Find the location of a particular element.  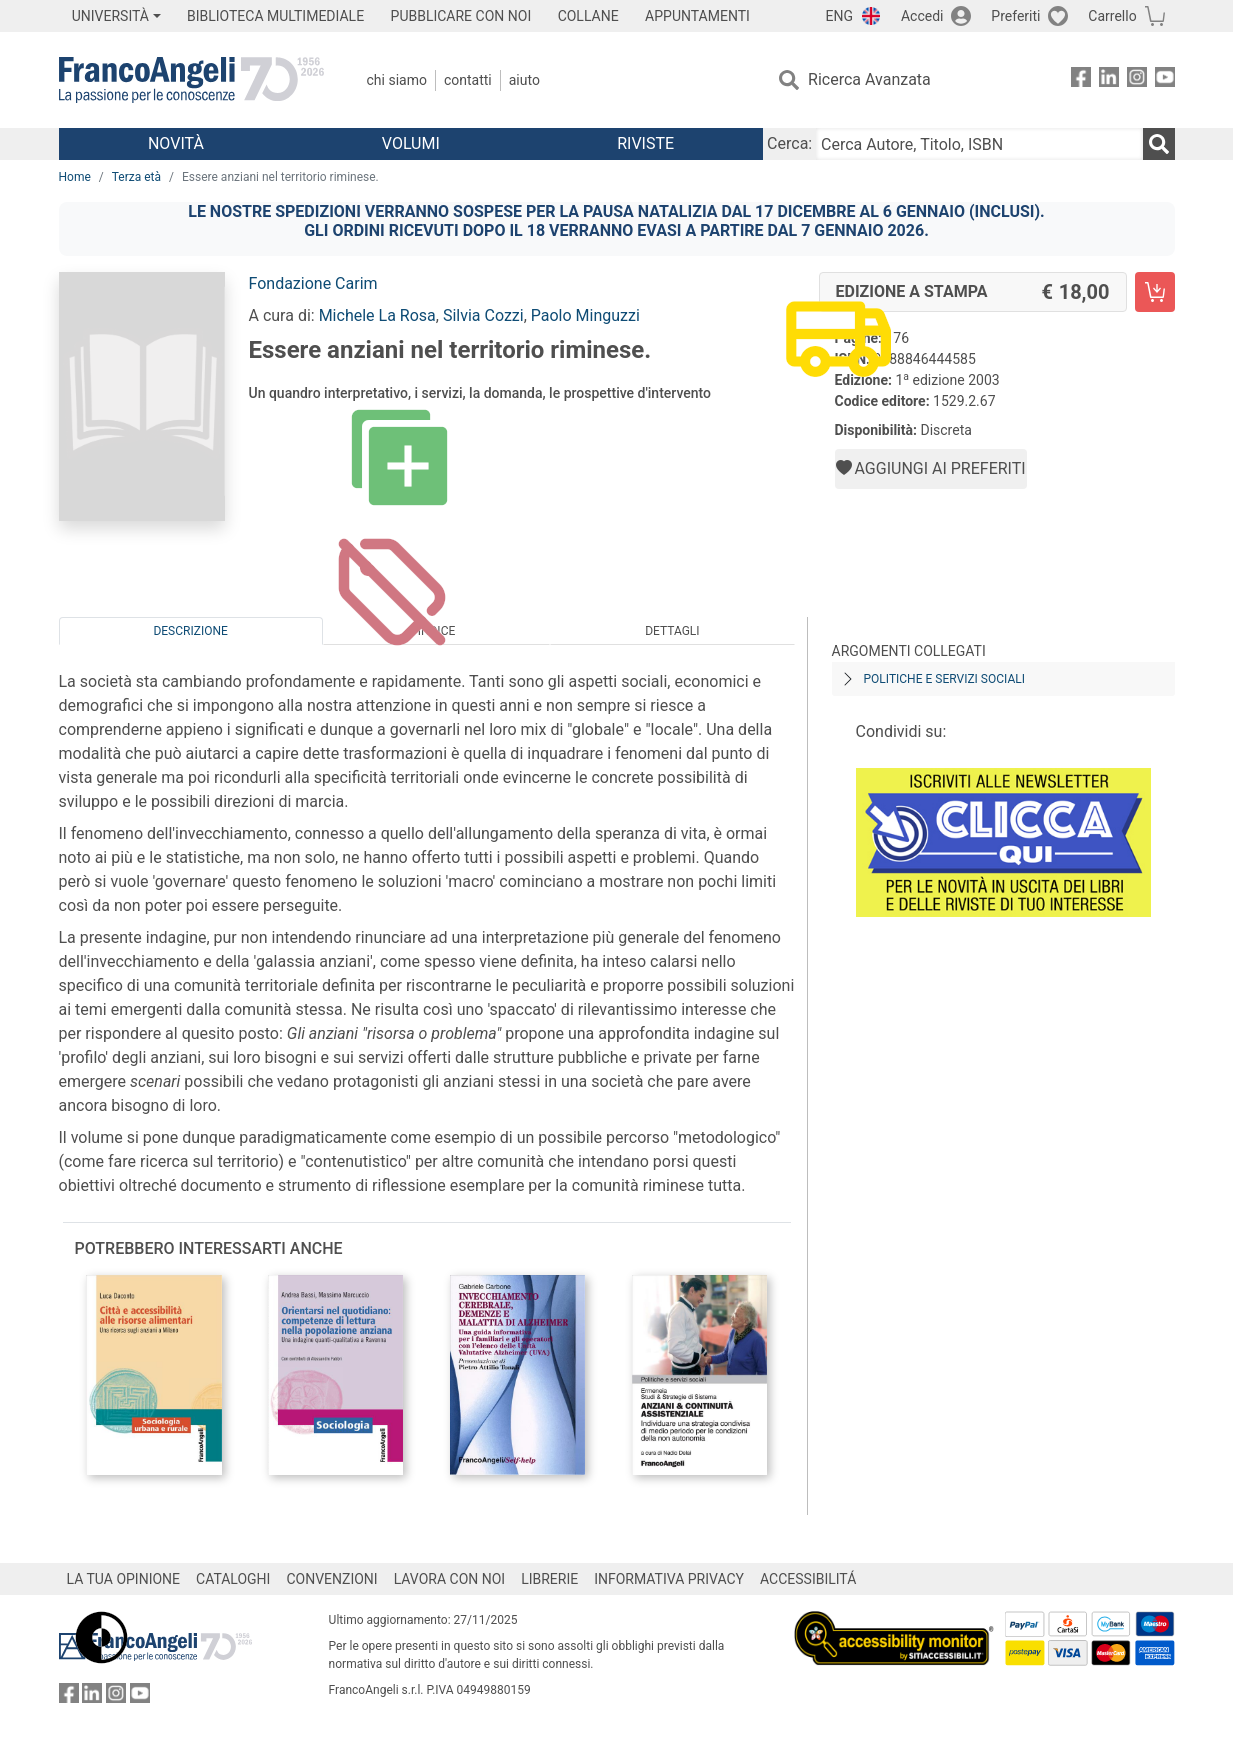

duplicate or copy an item is located at coordinates (399, 457).